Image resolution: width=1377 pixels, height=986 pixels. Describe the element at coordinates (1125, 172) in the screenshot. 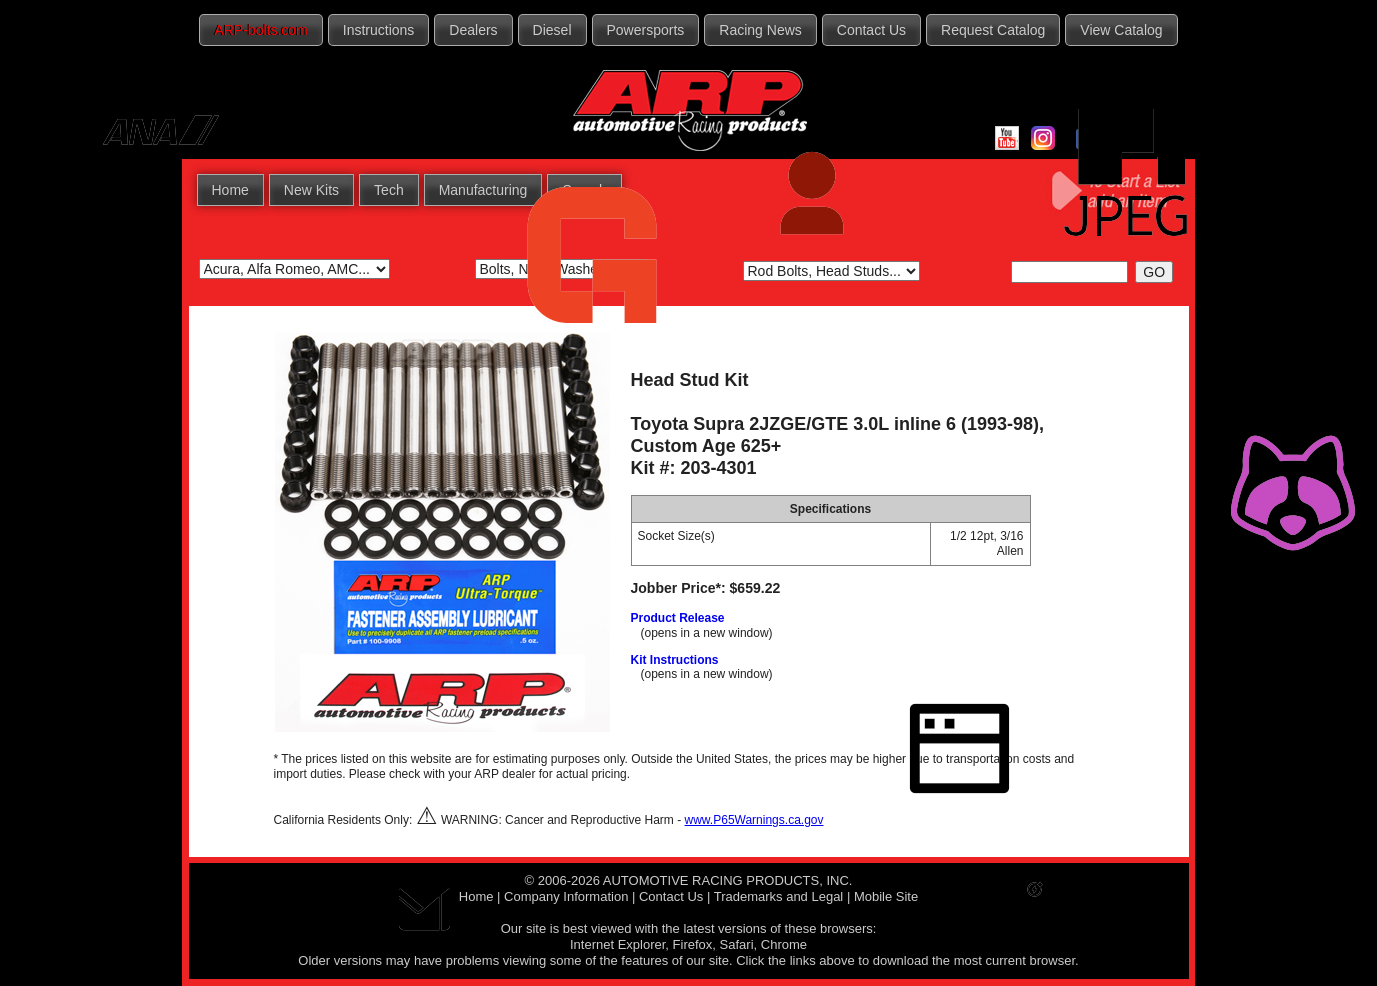

I see `jpeg file format indicator` at that location.